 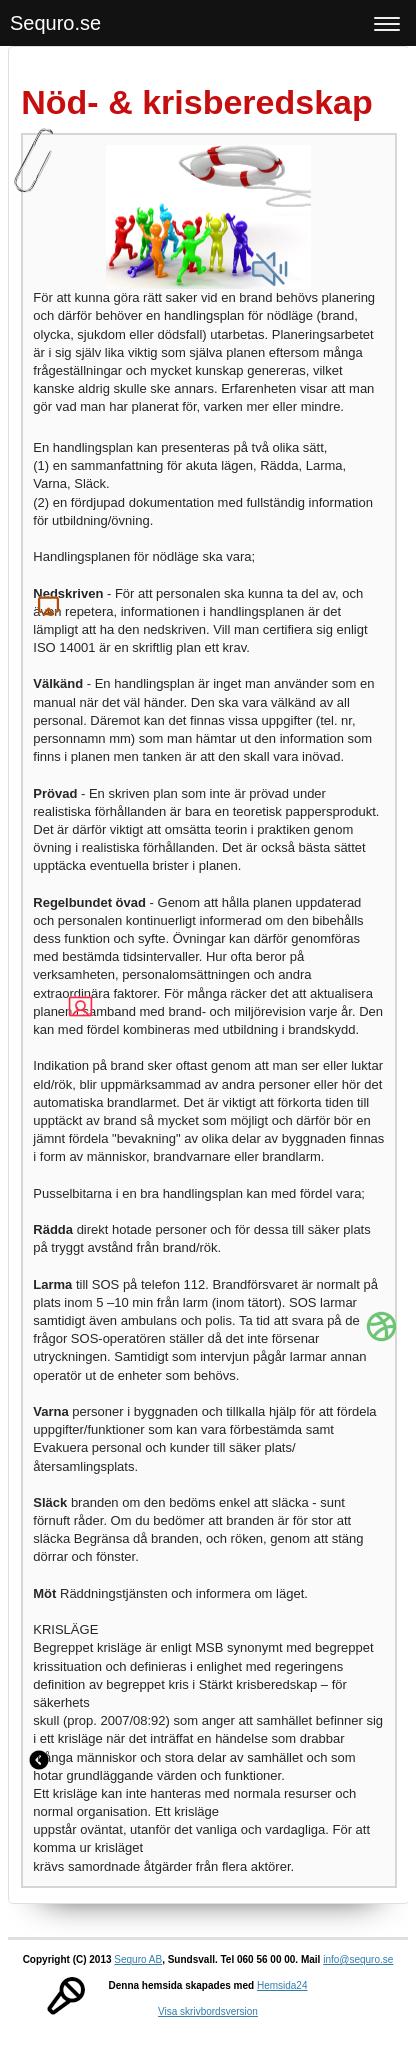 I want to click on mute audio or sound, so click(x=269, y=269).